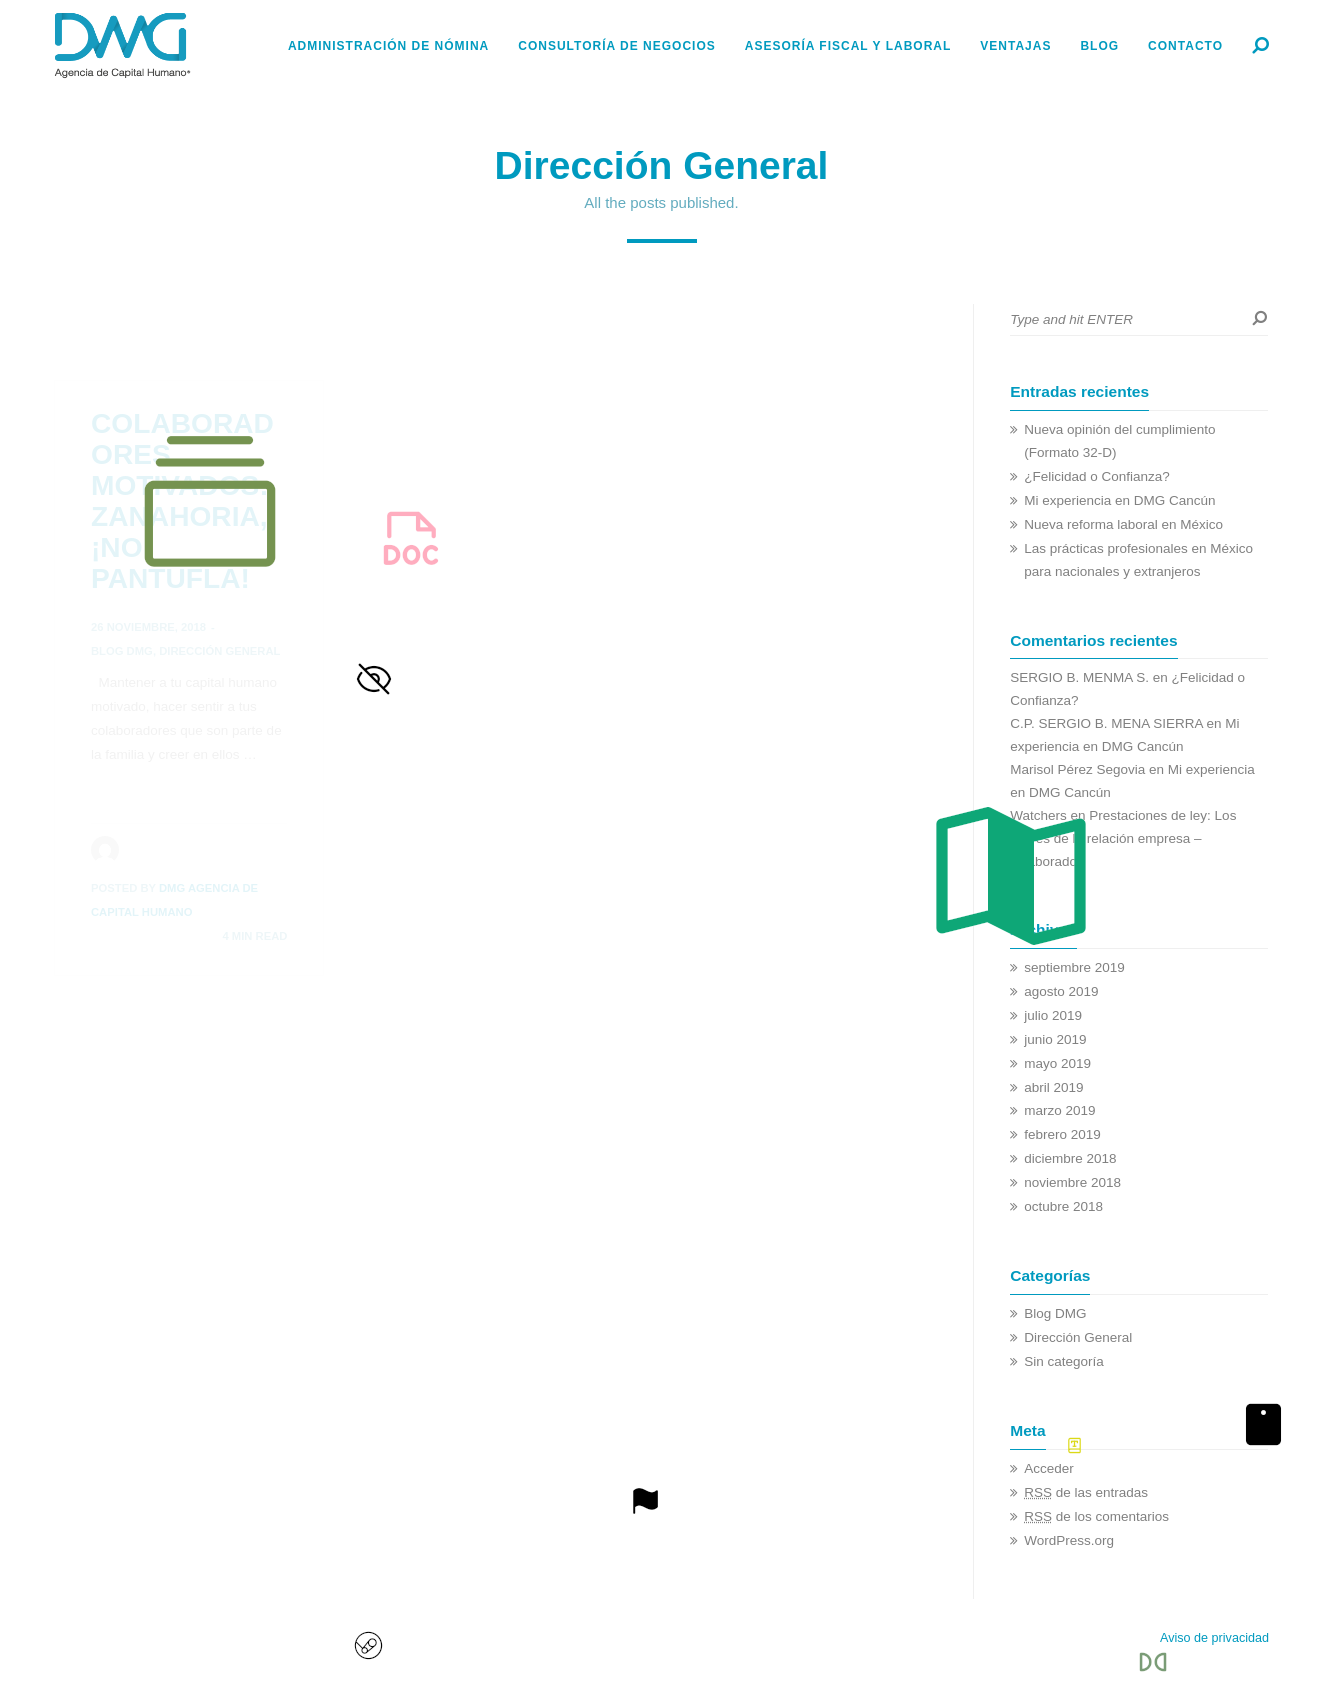  I want to click on view stacked items or card deck, so click(210, 507).